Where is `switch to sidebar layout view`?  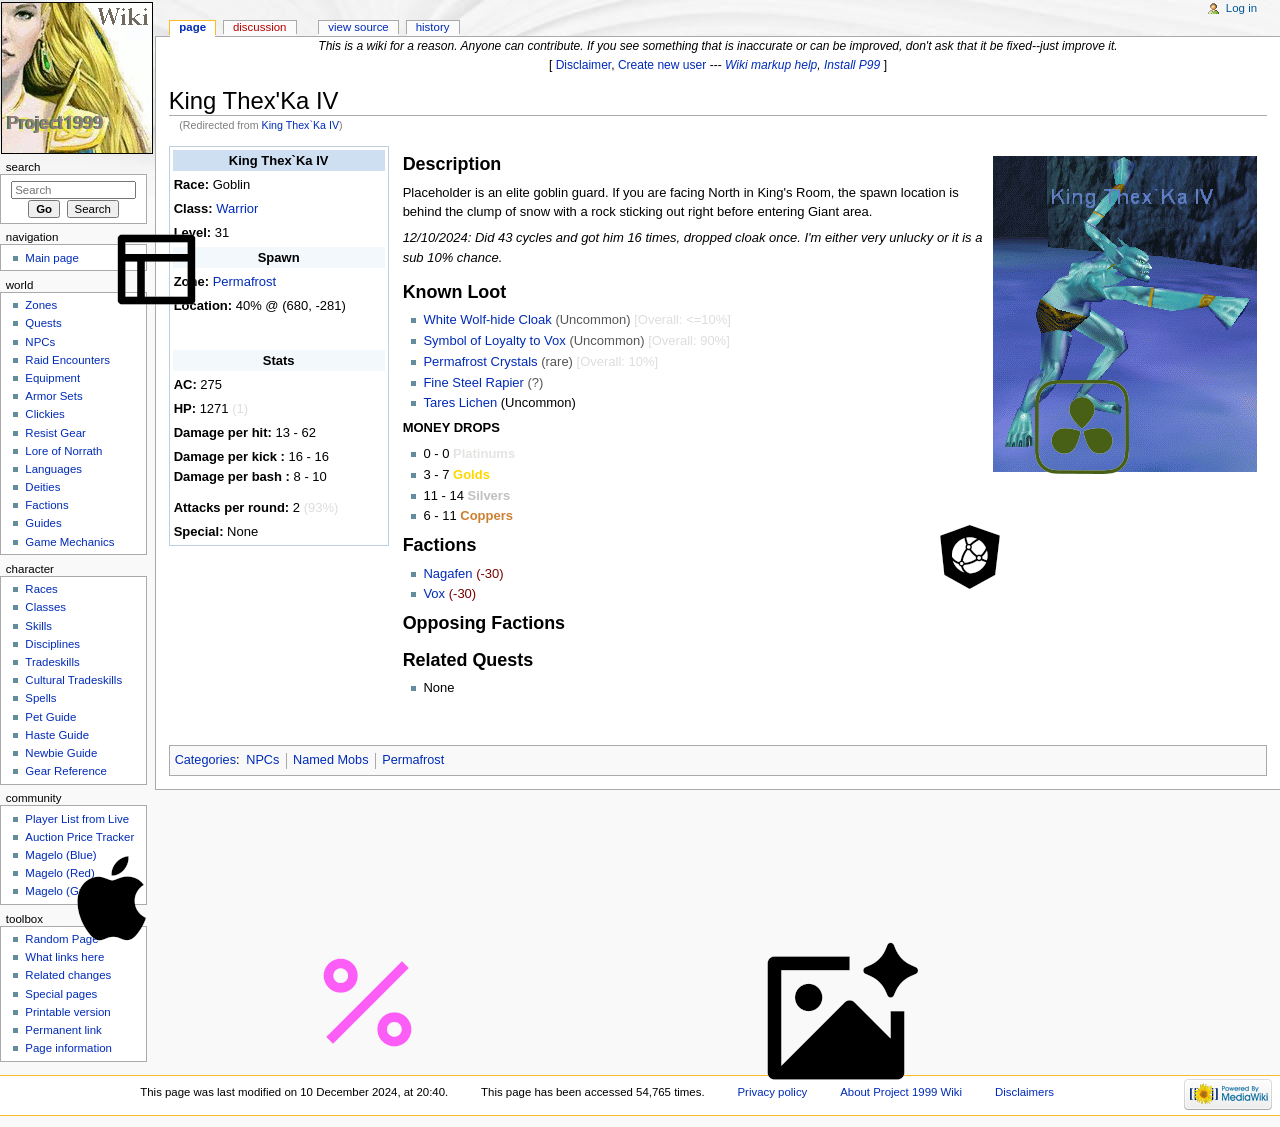
switch to sidebar layout view is located at coordinates (156, 269).